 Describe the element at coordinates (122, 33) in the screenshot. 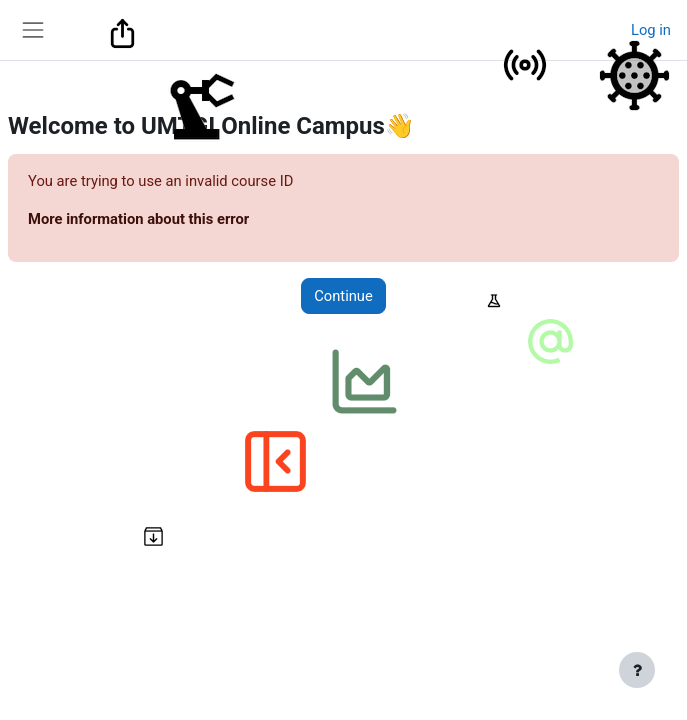

I see `share this content` at that location.